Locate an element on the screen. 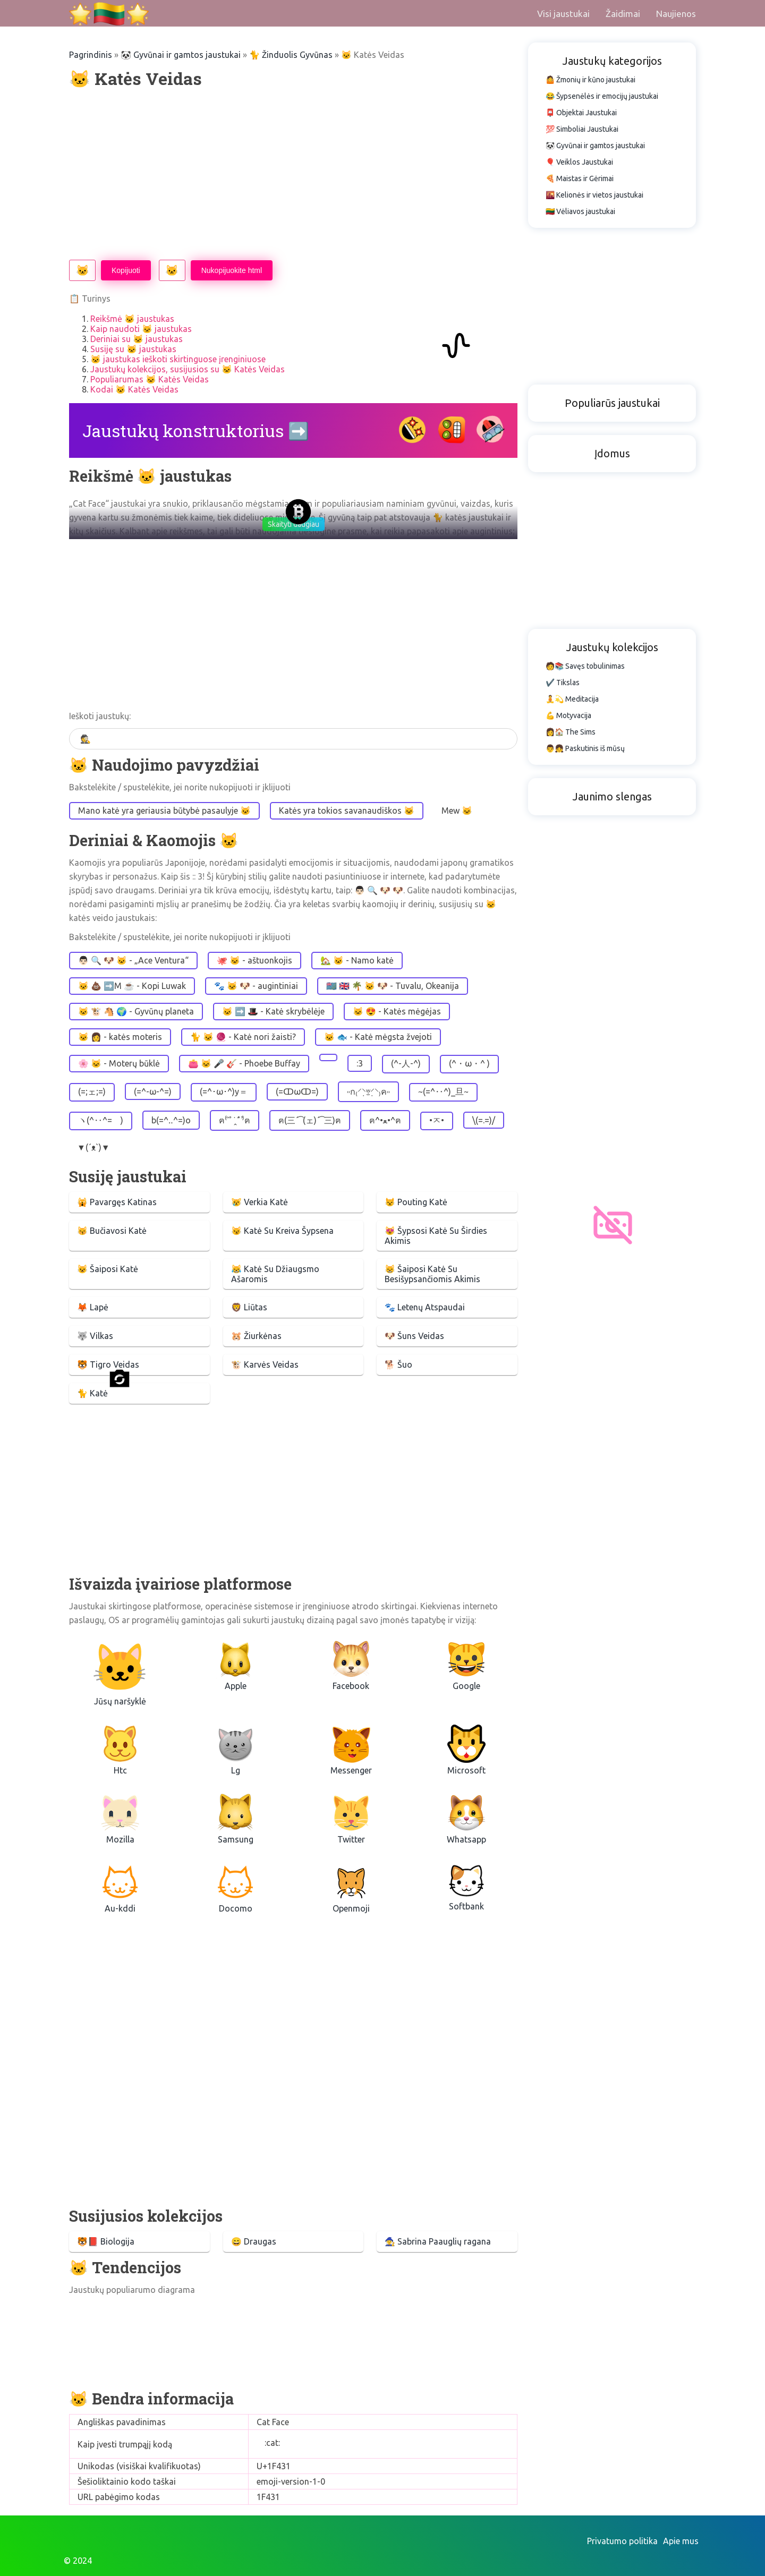  switch to party mode camera filter is located at coordinates (120, 1379).